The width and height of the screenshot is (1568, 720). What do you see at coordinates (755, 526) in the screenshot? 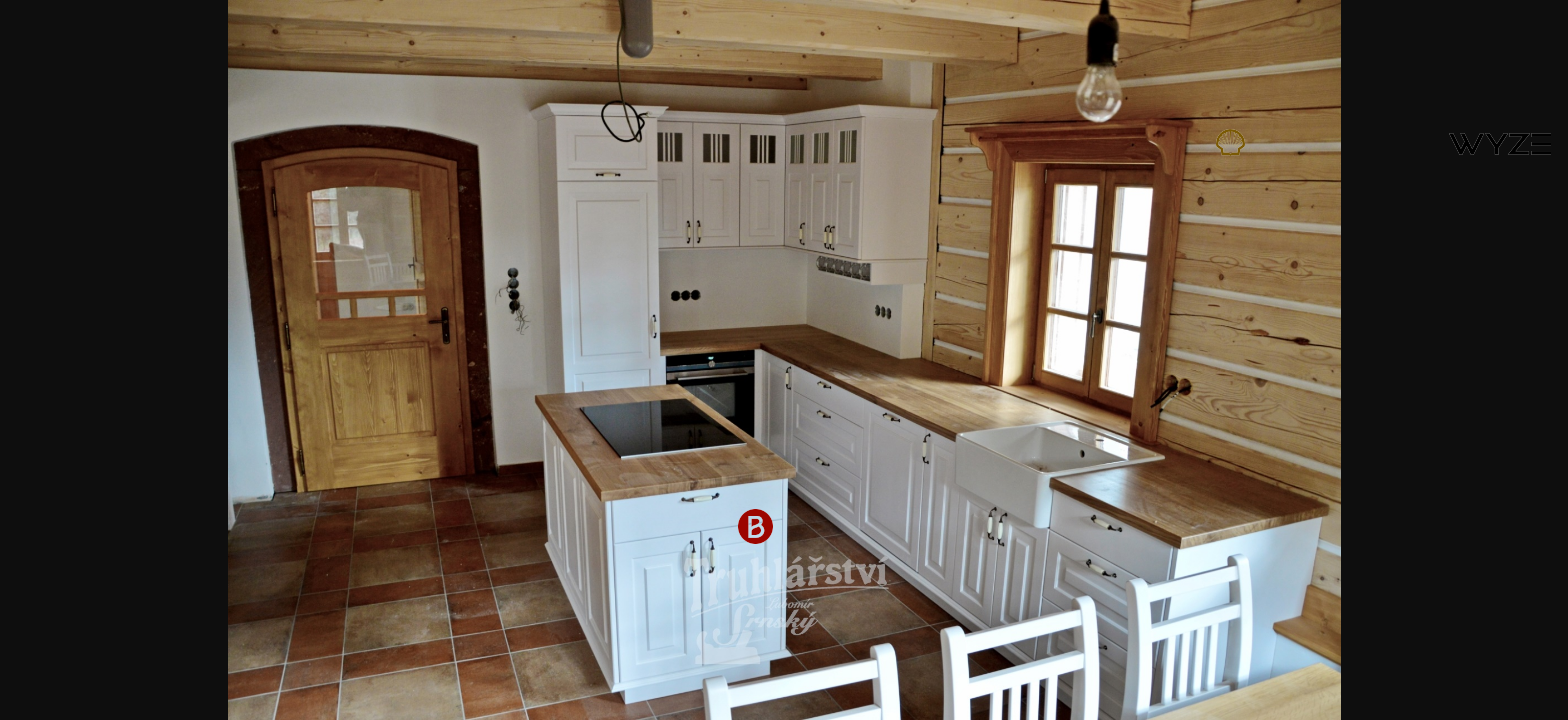
I see `brevo email marketing platform logo` at bounding box center [755, 526].